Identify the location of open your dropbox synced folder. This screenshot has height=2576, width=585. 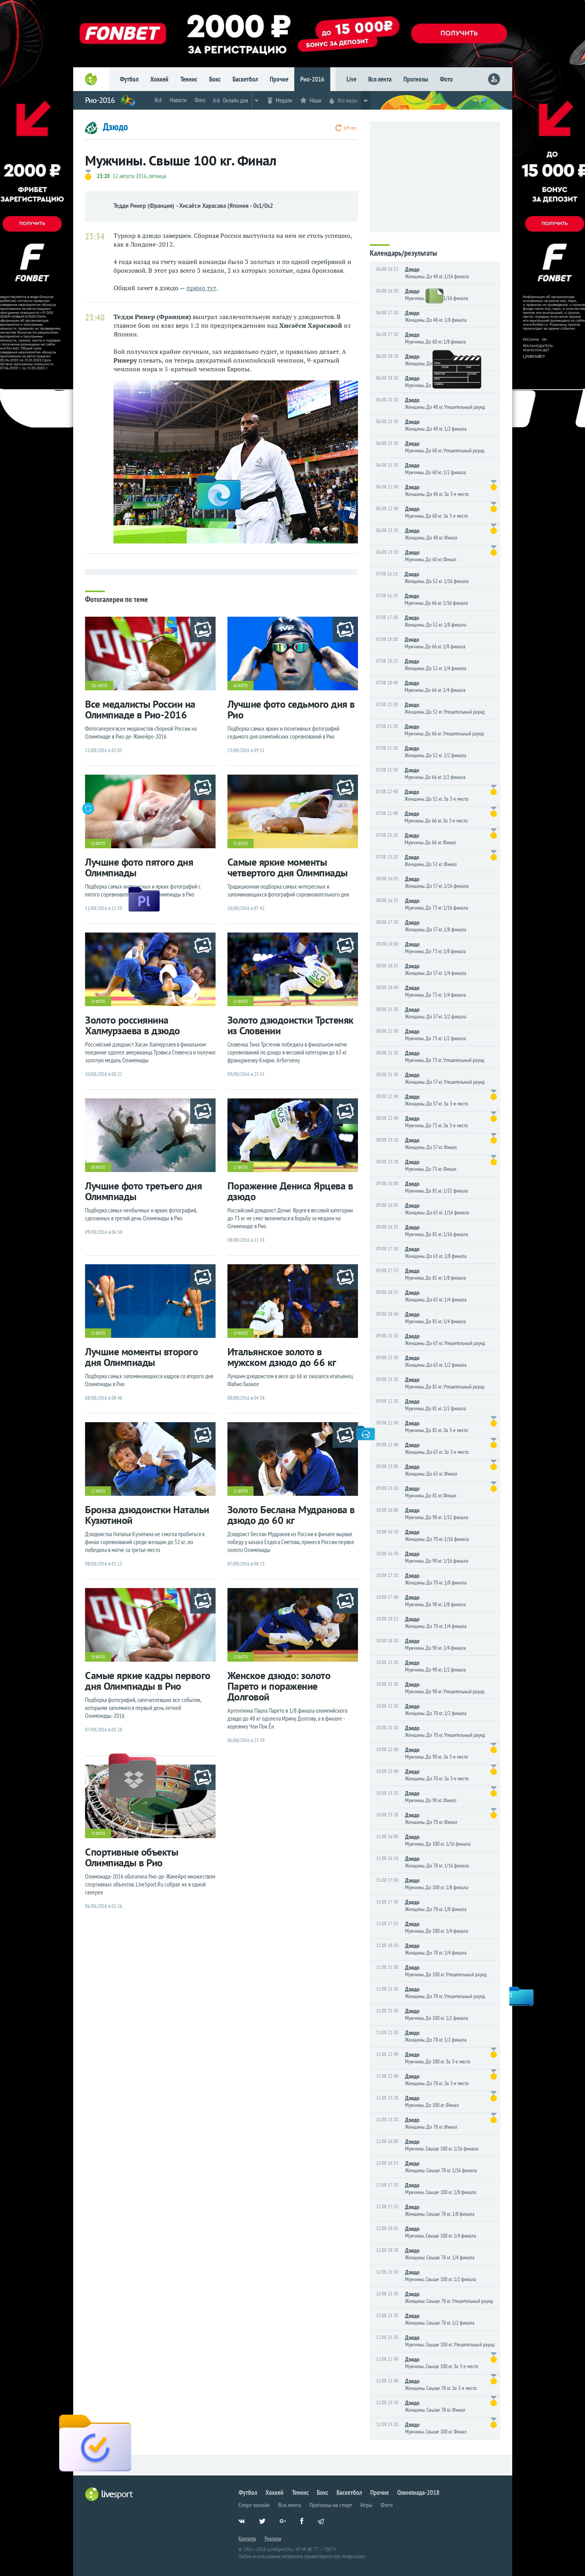
(133, 1776).